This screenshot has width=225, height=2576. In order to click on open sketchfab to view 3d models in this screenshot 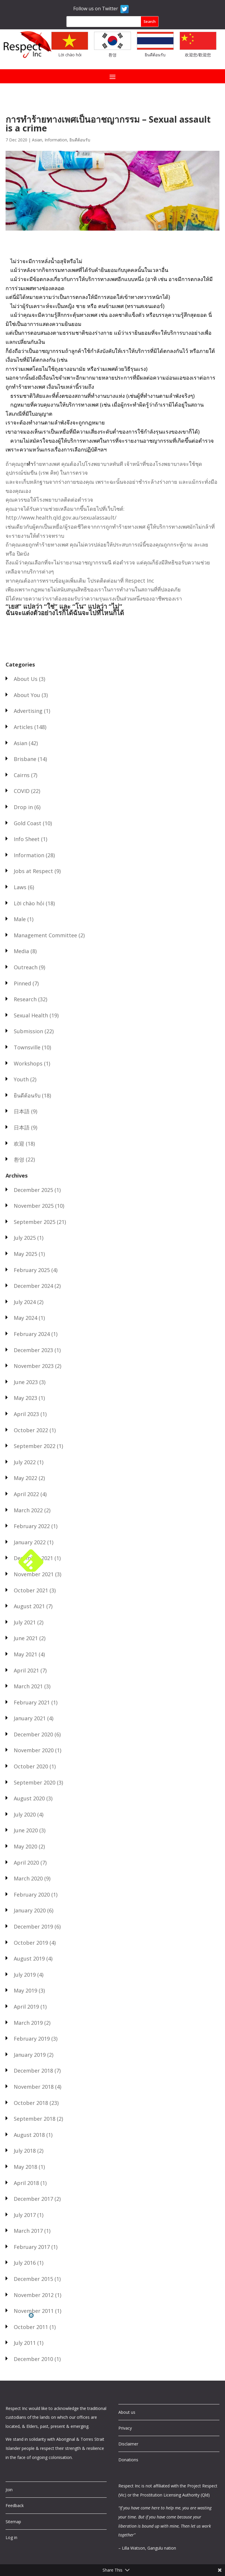, I will do `click(31, 2315)`.